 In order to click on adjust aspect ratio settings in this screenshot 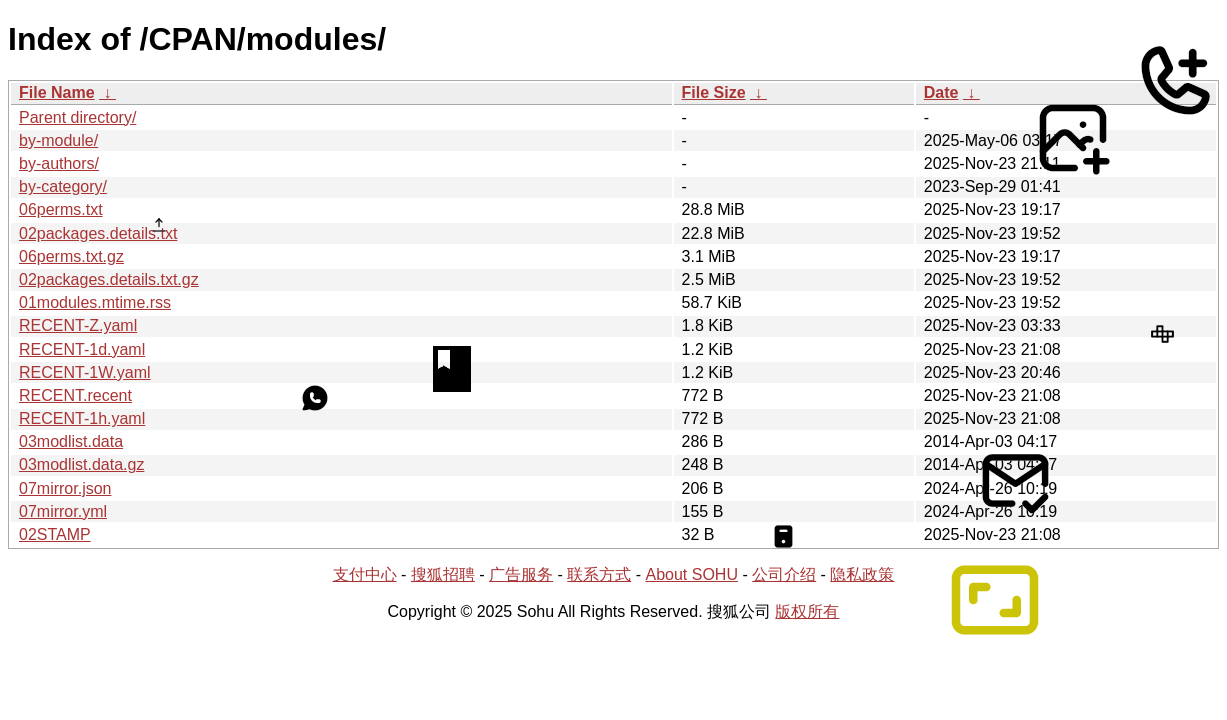, I will do `click(995, 600)`.